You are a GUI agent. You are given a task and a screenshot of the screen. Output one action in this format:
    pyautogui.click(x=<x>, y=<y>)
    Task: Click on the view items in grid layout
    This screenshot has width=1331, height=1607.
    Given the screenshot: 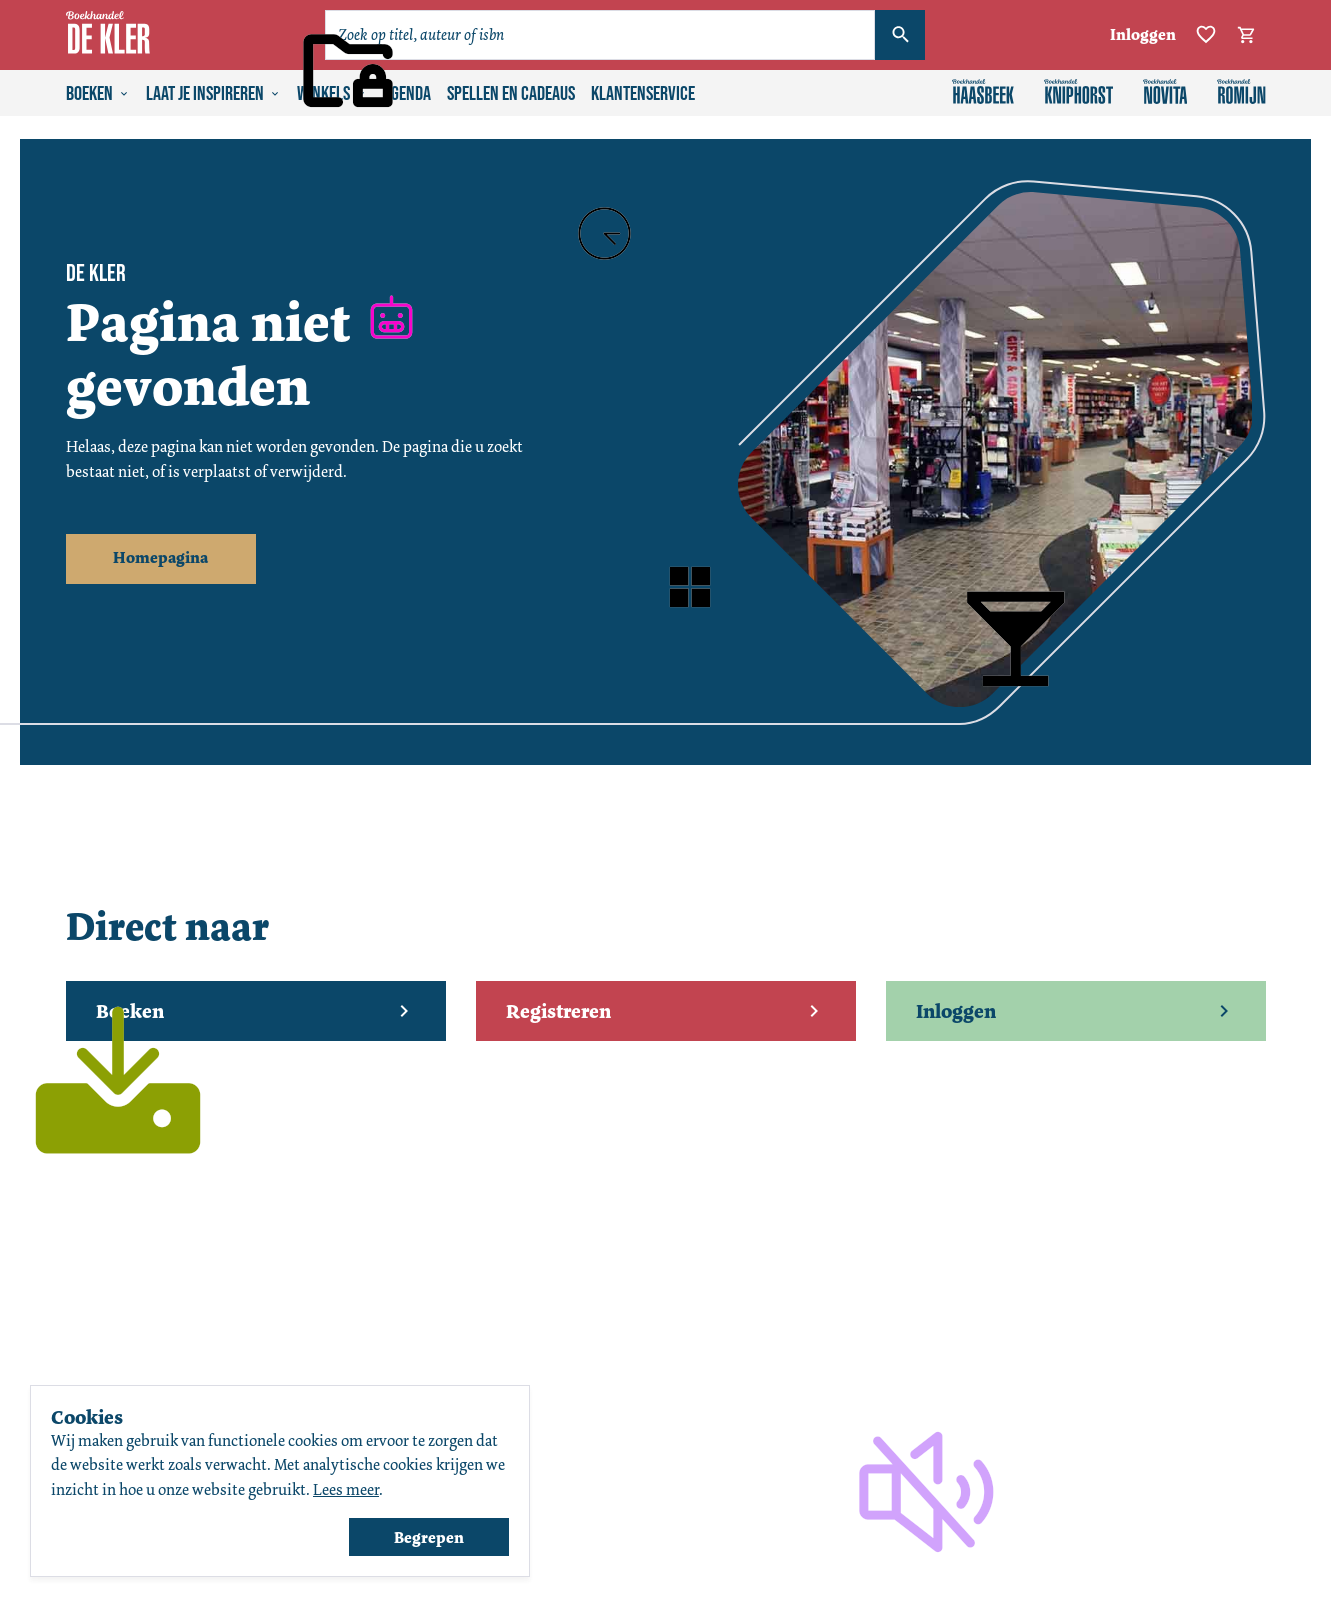 What is the action you would take?
    pyautogui.click(x=690, y=587)
    